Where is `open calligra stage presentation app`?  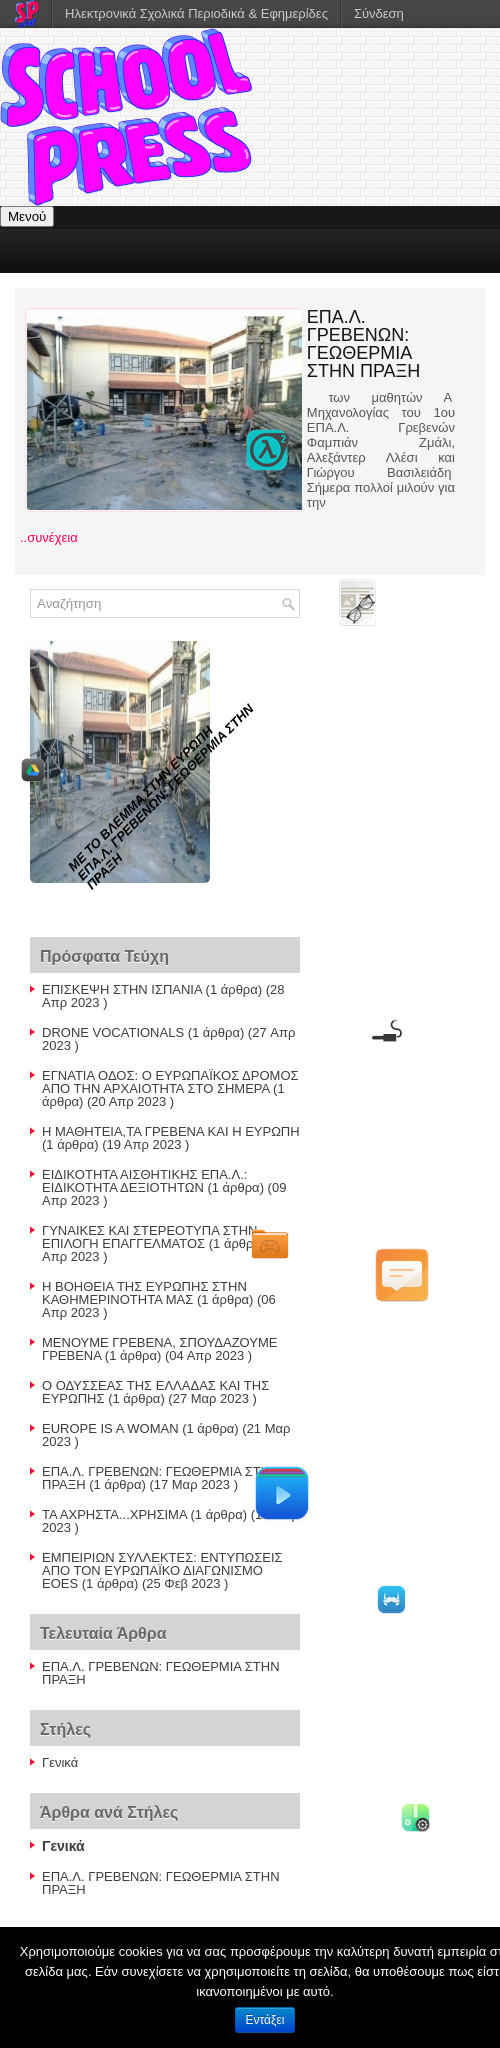 open calligra stage presentation app is located at coordinates (282, 1493).